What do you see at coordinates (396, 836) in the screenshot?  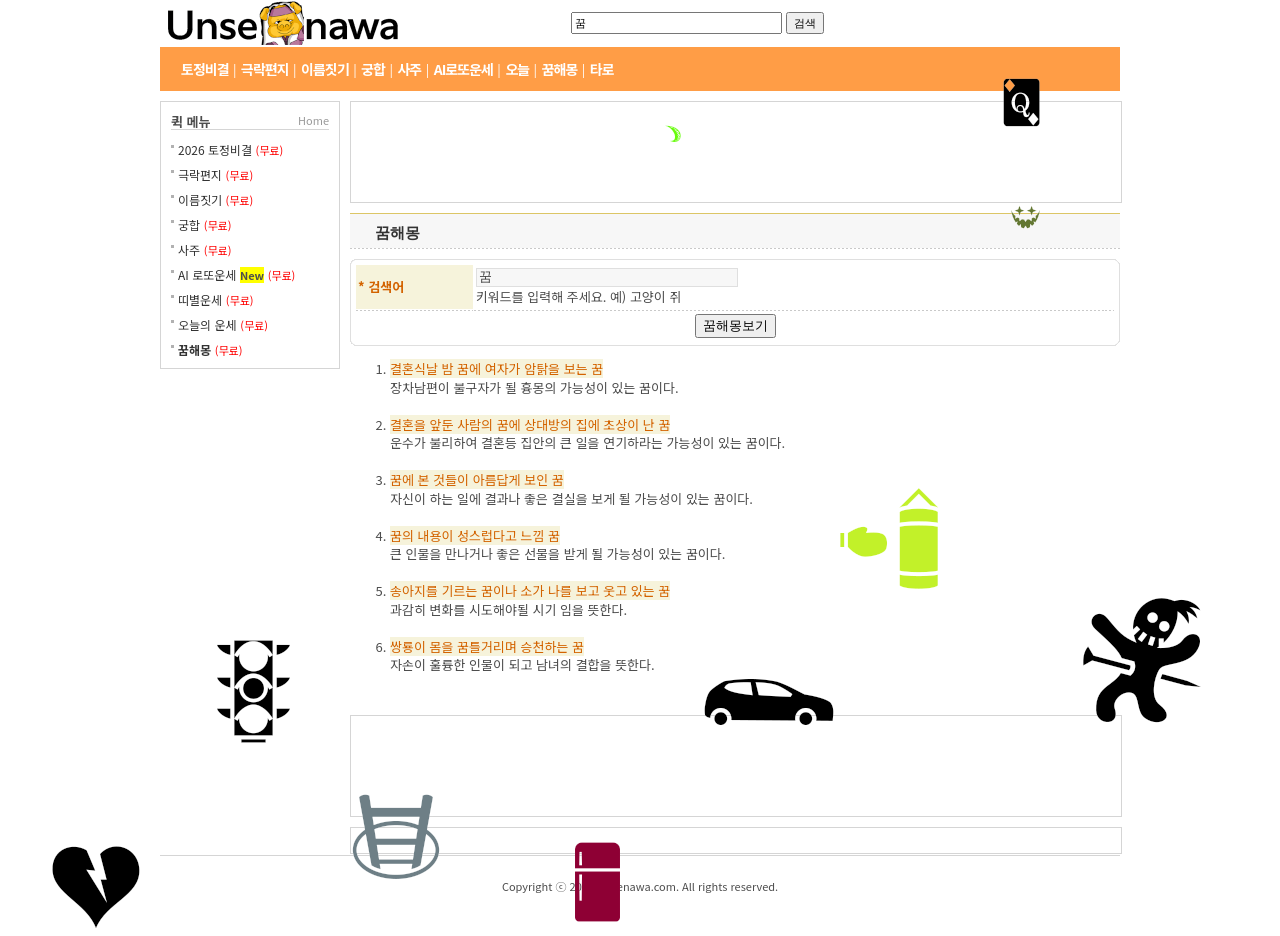 I see `access underground level or basement area` at bounding box center [396, 836].